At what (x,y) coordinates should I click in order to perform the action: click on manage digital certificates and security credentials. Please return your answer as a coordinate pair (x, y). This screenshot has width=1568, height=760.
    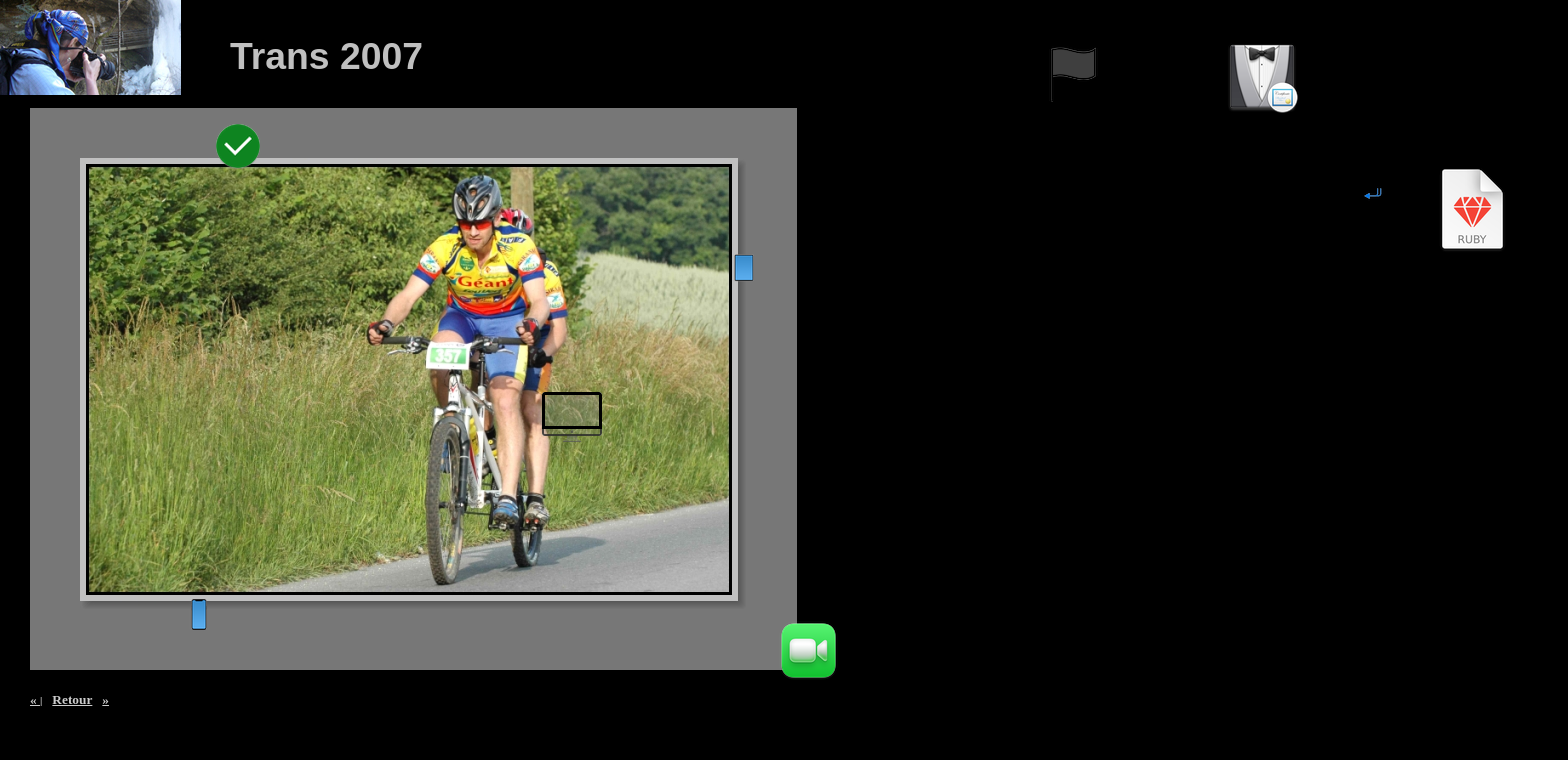
    Looking at the image, I should click on (1262, 78).